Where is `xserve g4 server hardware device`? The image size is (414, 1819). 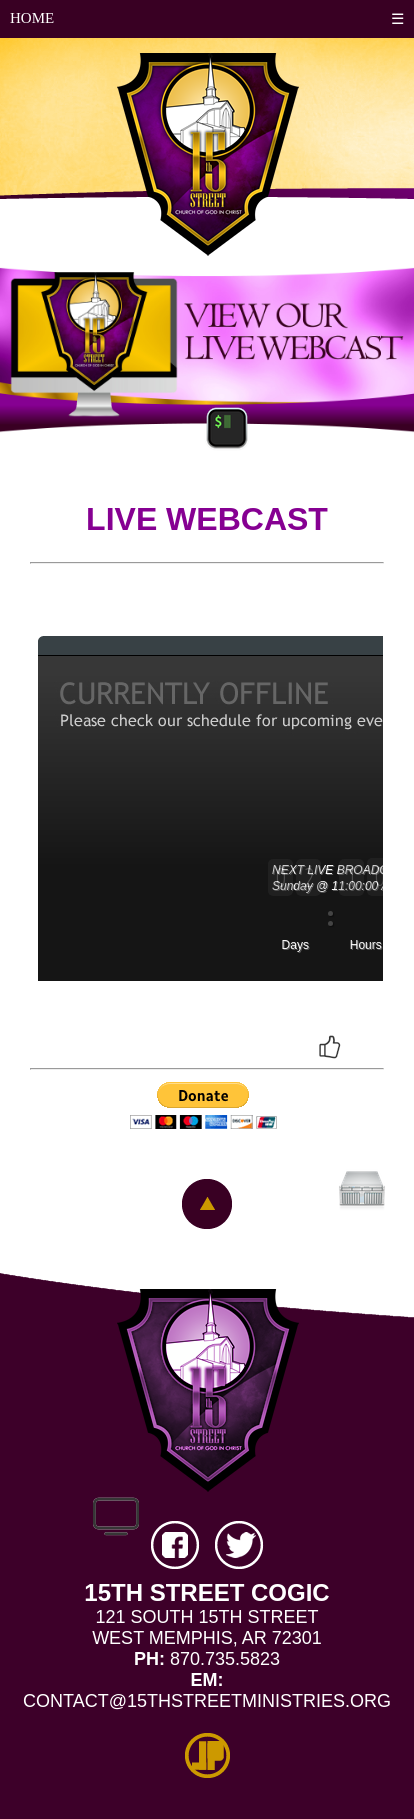
xserve g4 server hardware device is located at coordinates (362, 1187).